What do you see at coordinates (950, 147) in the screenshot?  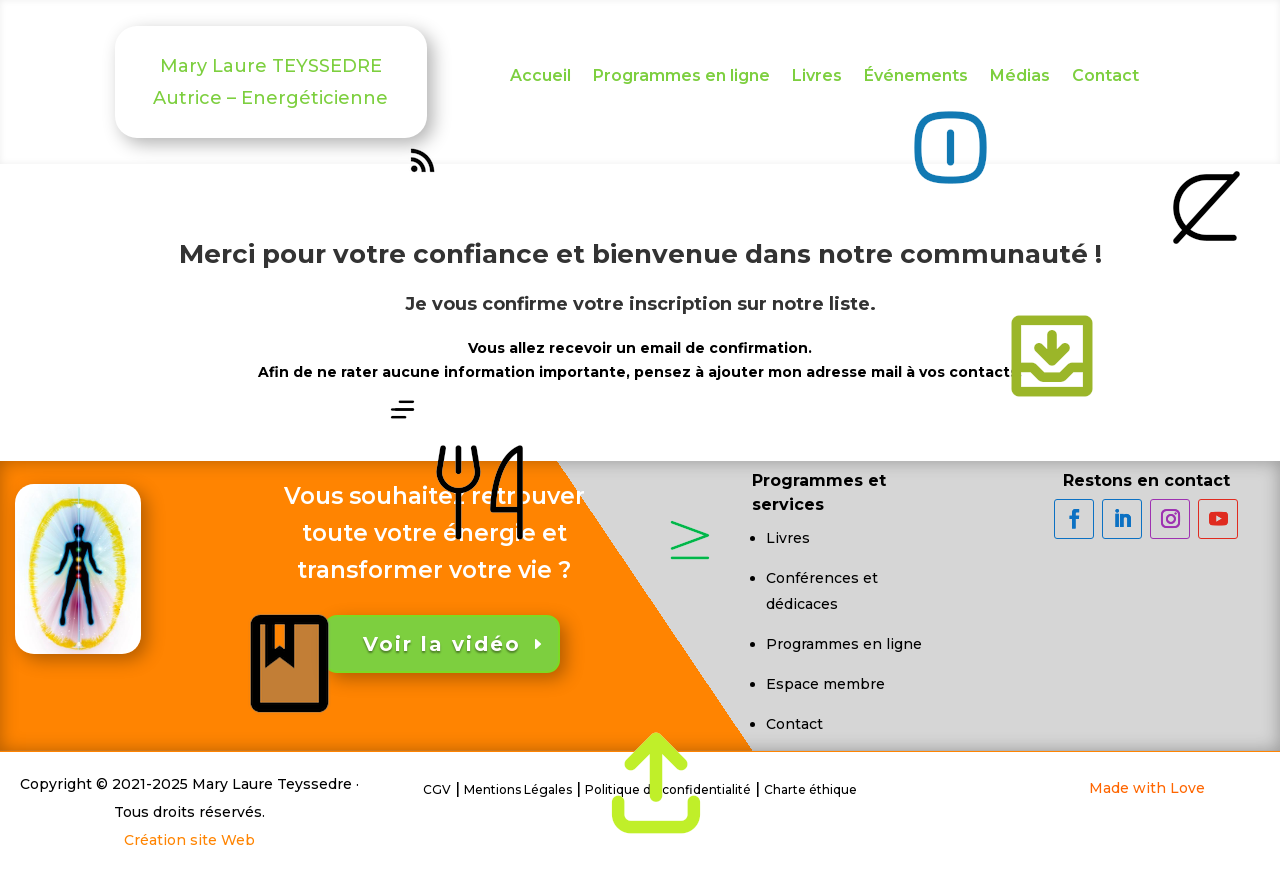 I see `view more information or details` at bounding box center [950, 147].